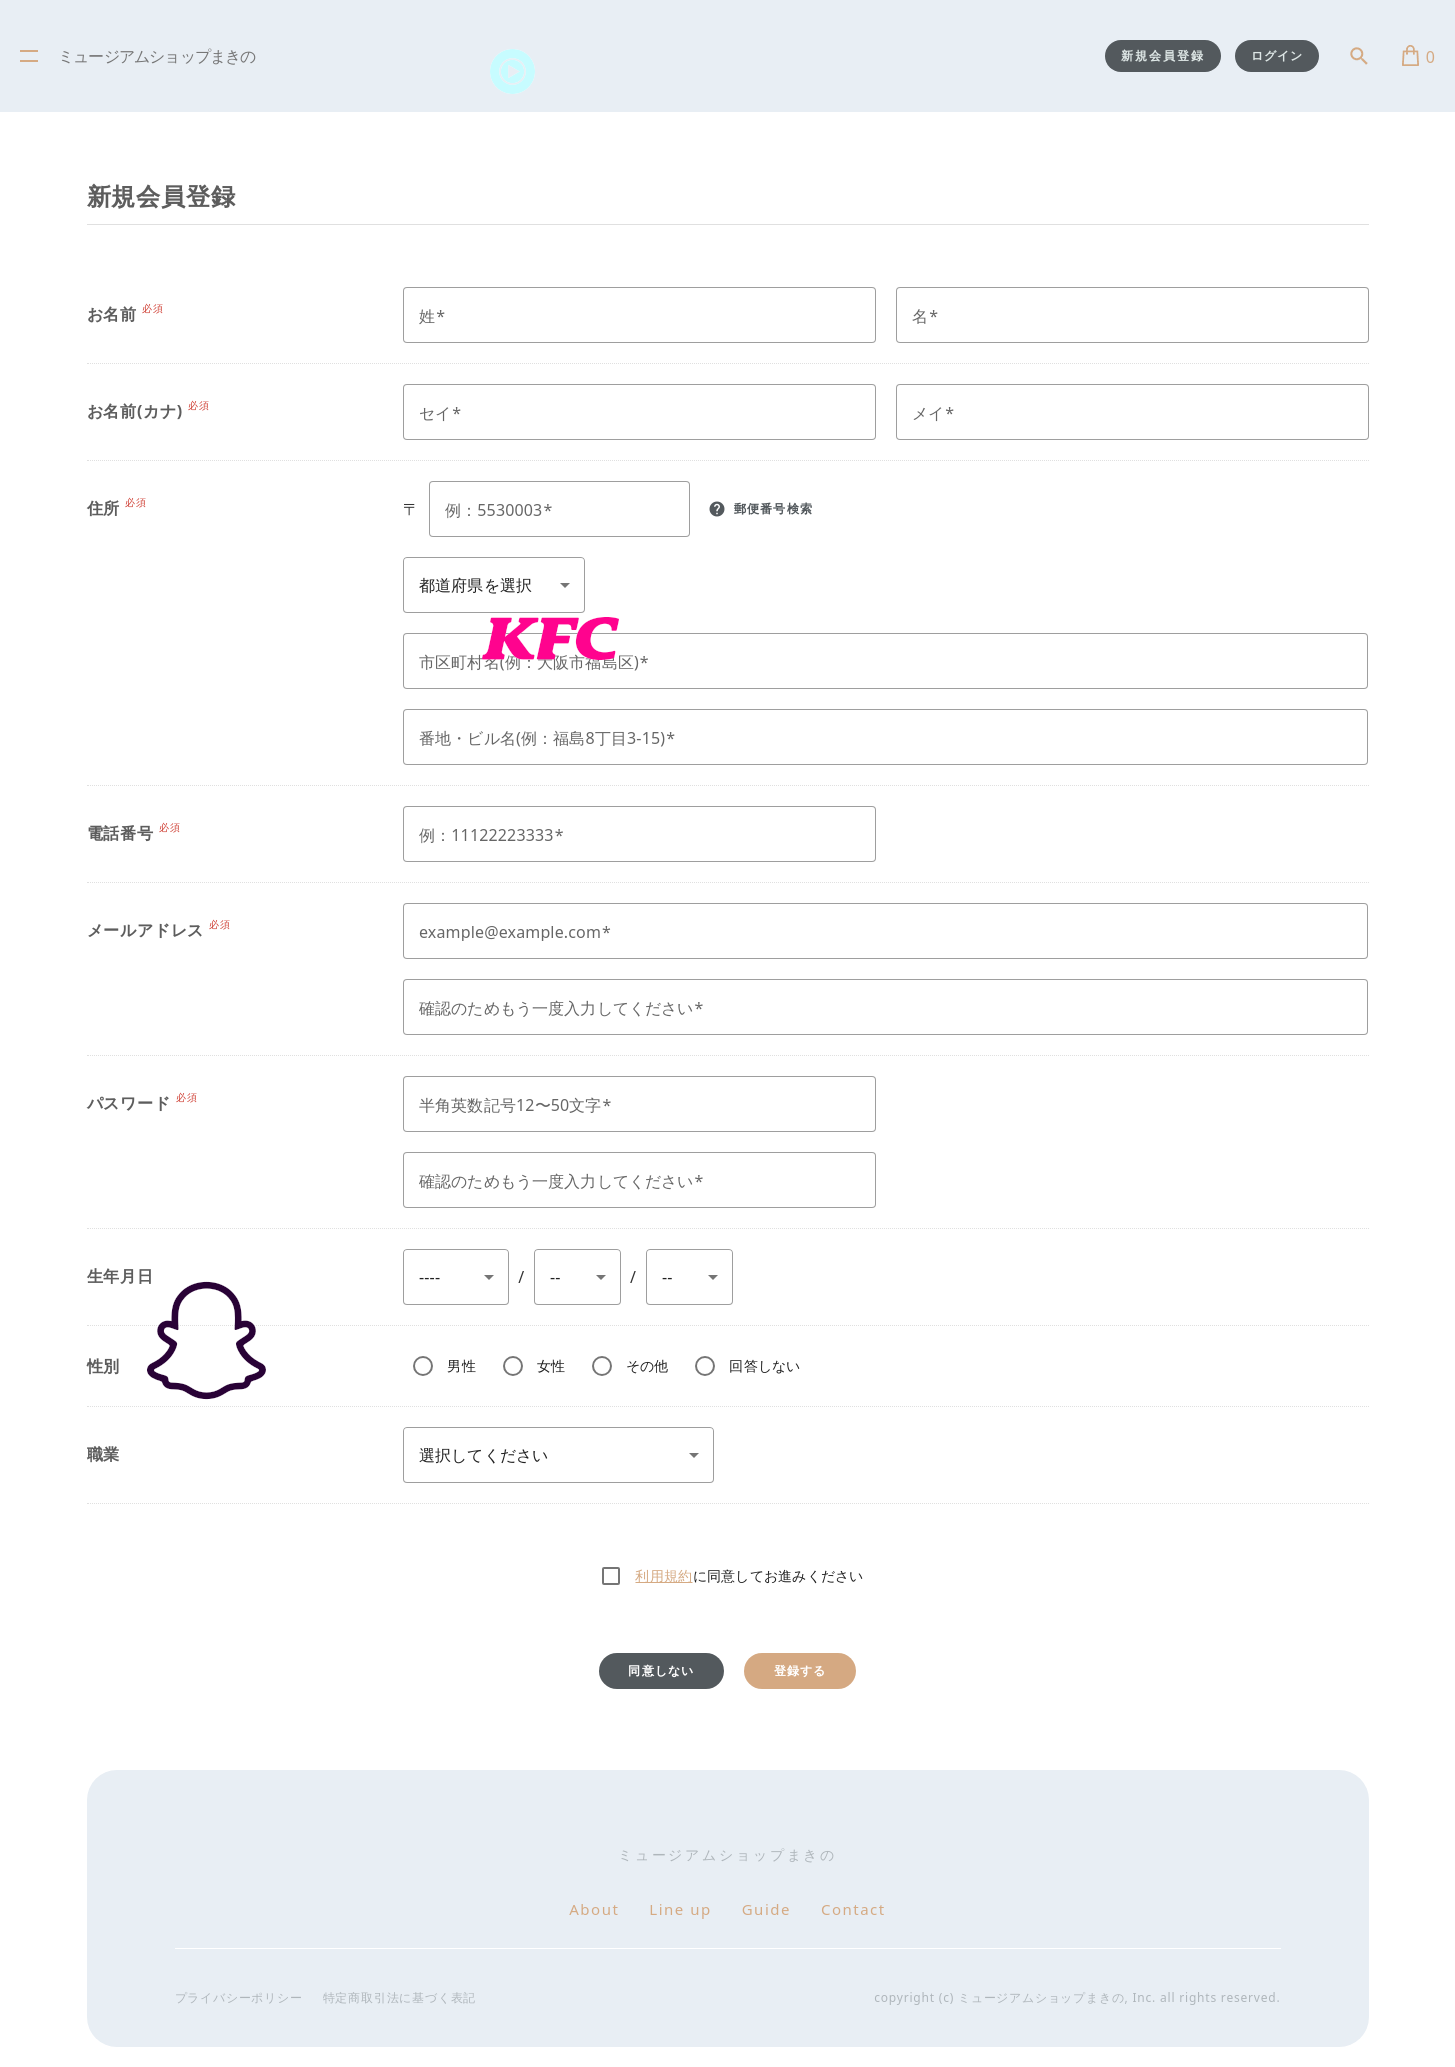 The width and height of the screenshot is (1455, 2067). Describe the element at coordinates (550, 638) in the screenshot. I see `KFC brand logo` at that location.